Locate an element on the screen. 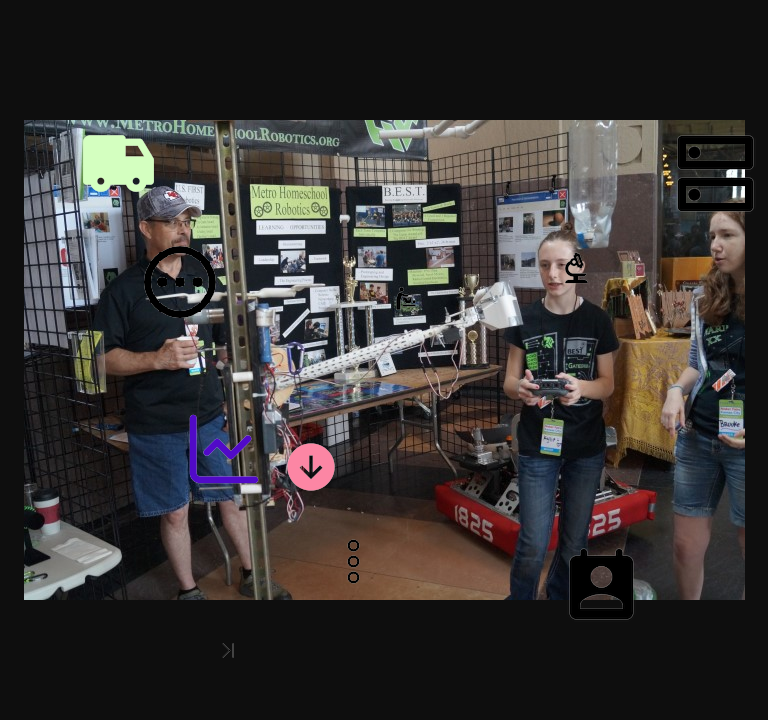  indicates baby changing station nearby is located at coordinates (406, 299).